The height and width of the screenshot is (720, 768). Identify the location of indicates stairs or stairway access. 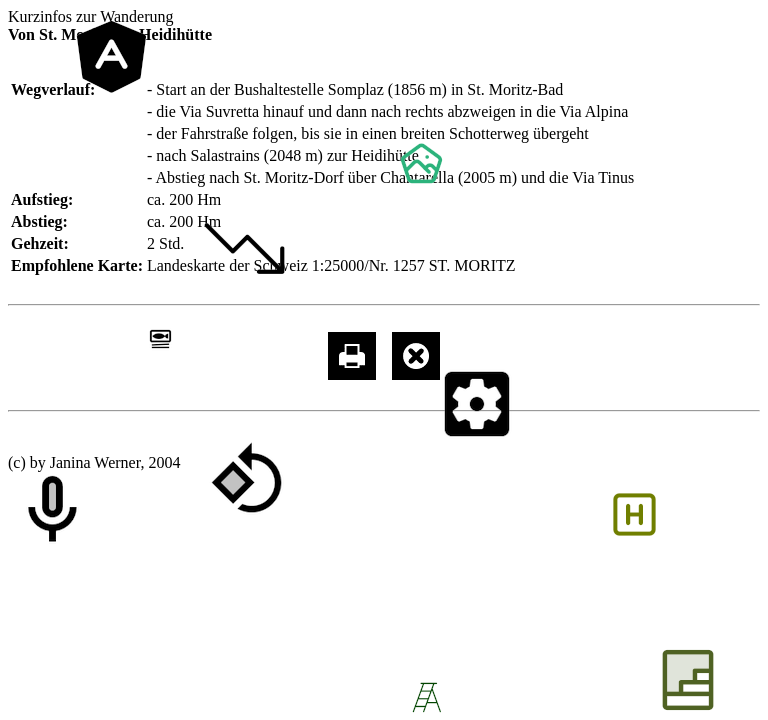
(688, 680).